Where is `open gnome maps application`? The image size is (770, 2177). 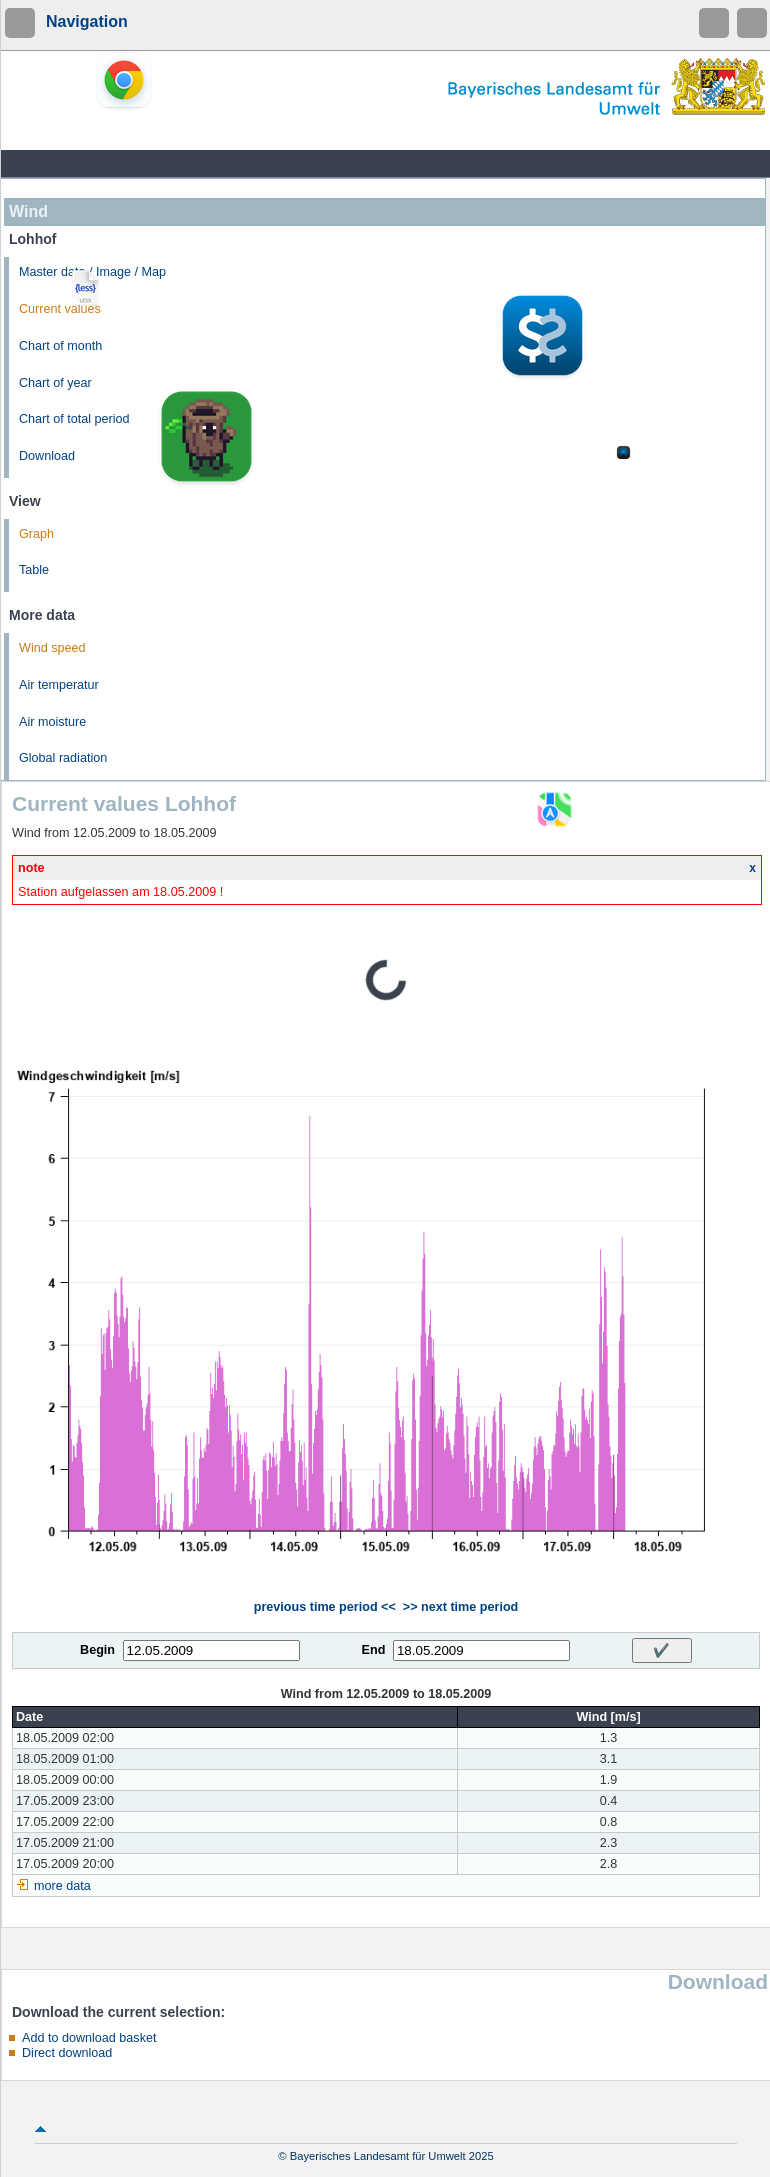
open gnome maps application is located at coordinates (554, 809).